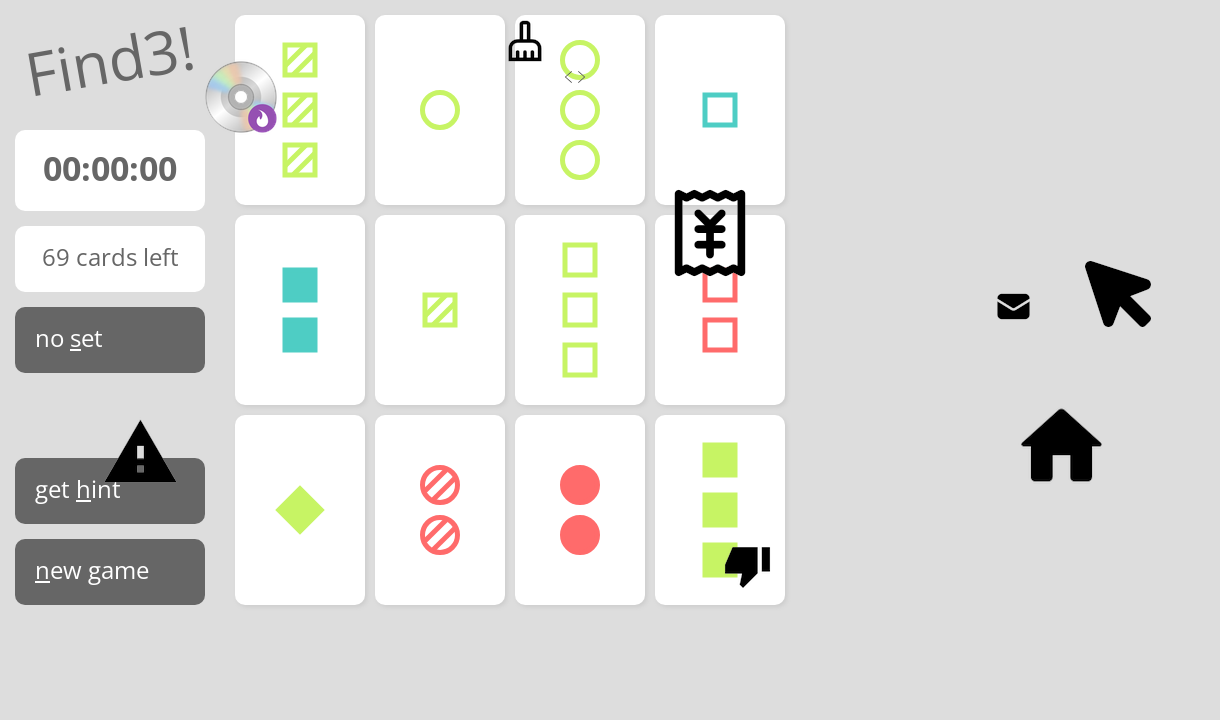 The height and width of the screenshot is (720, 1220). What do you see at coordinates (747, 565) in the screenshot?
I see `dislike or downvote content` at bounding box center [747, 565].